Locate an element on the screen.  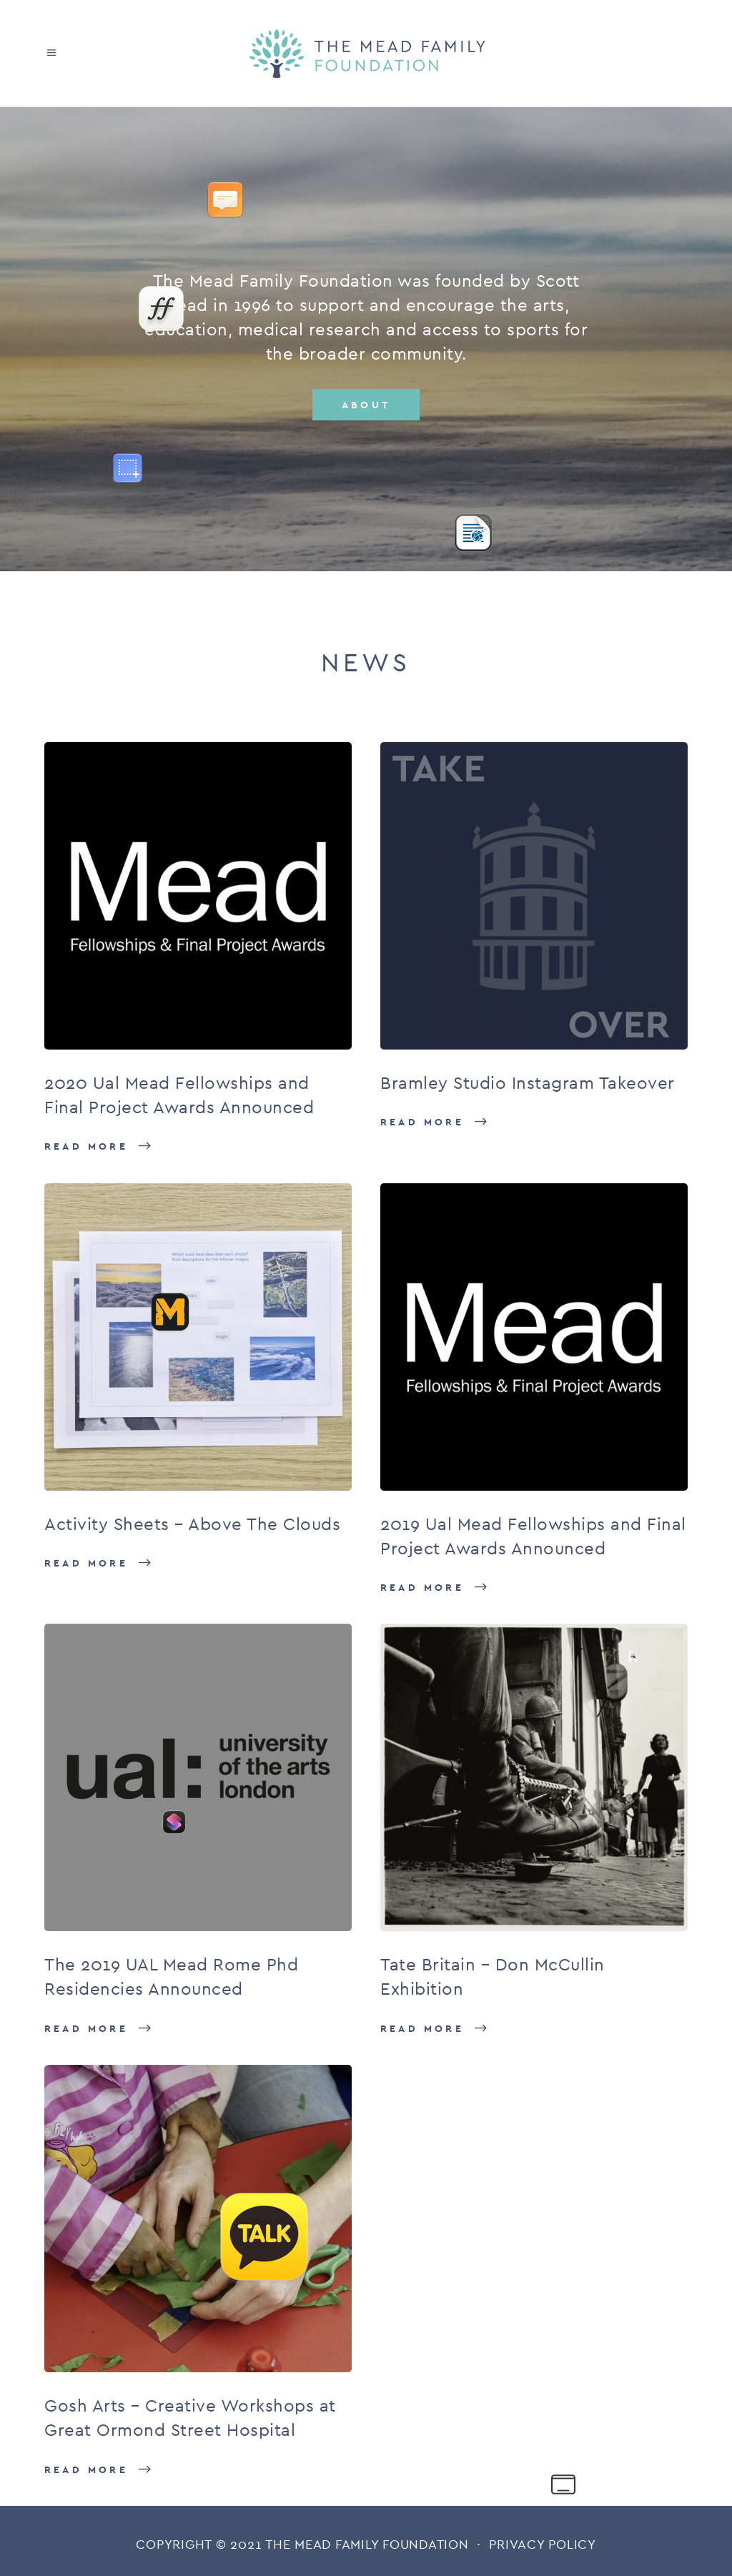
take a screenshot is located at coordinates (127, 468).